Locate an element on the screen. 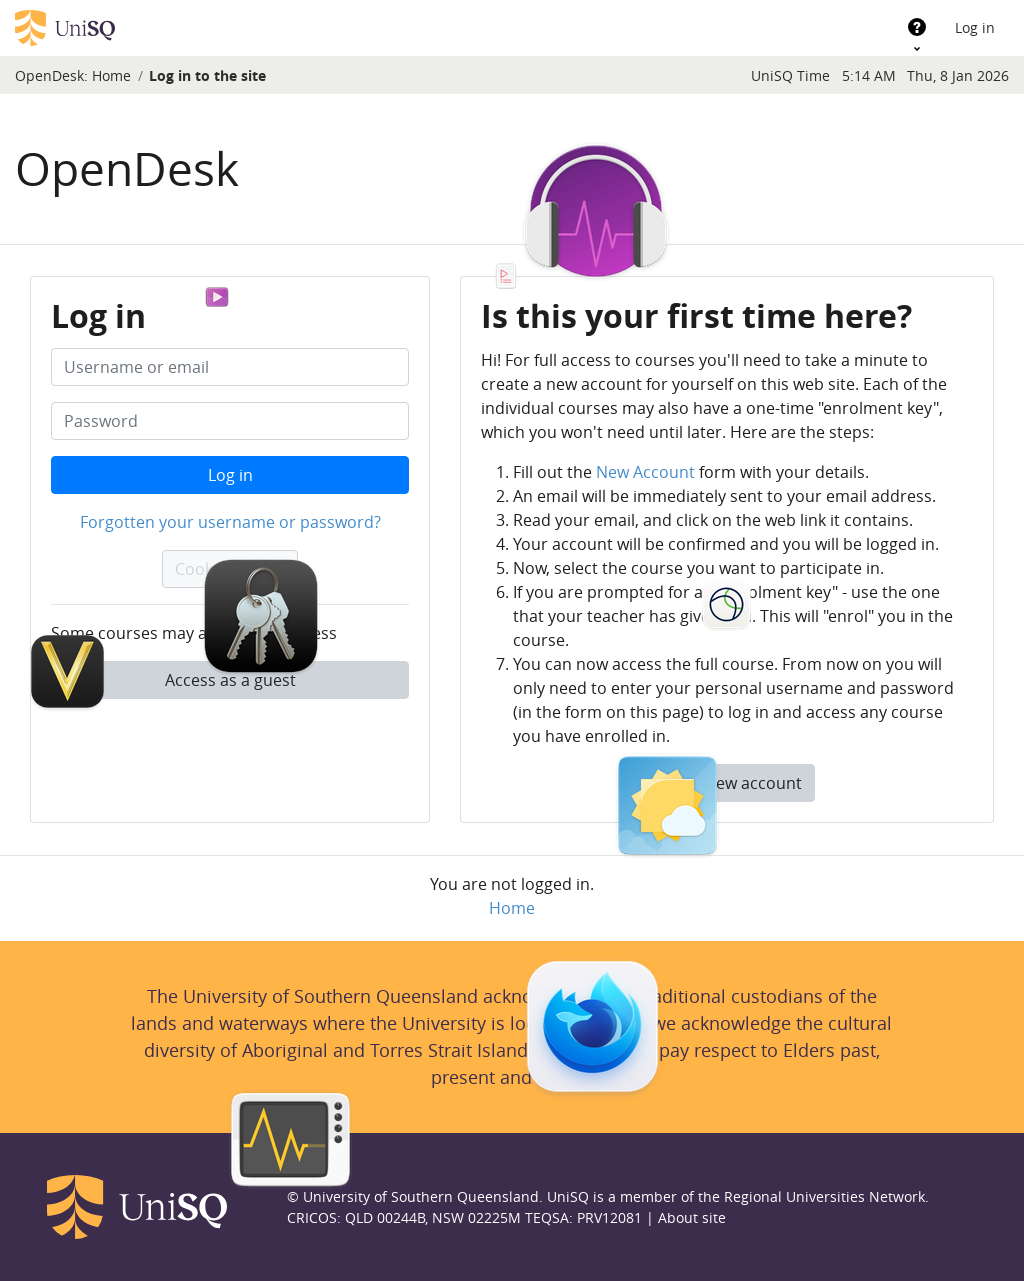  open Firefox Developer Edition browser is located at coordinates (592, 1026).